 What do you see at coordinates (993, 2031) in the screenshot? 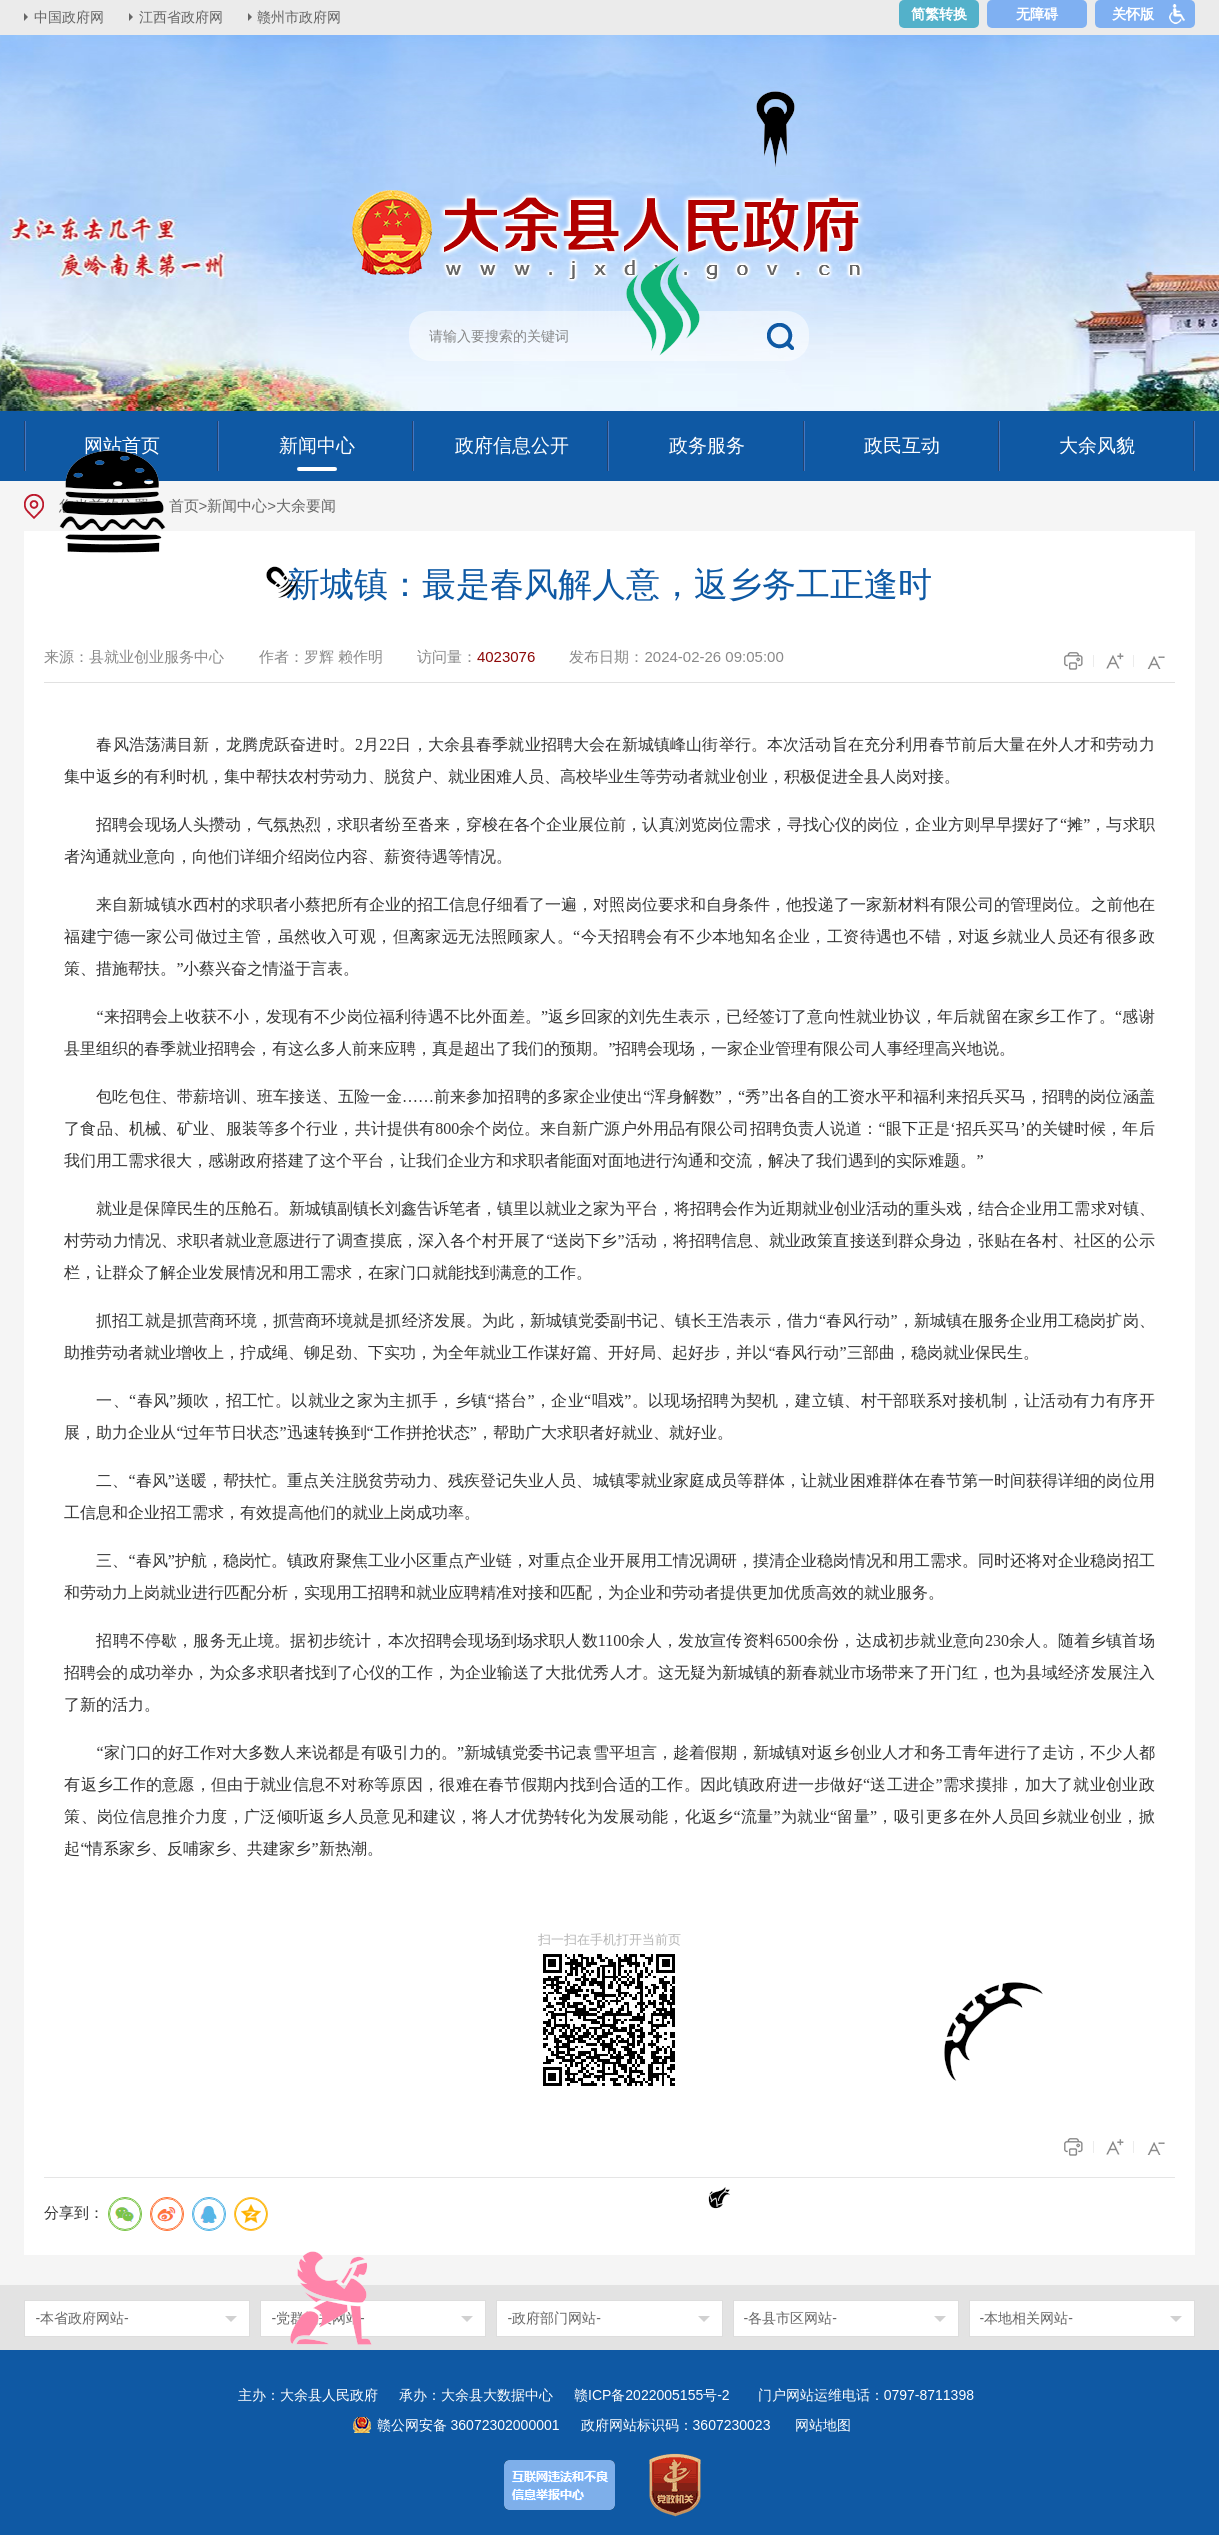
I see `select the bat'leth weapon in a game inventory` at bounding box center [993, 2031].